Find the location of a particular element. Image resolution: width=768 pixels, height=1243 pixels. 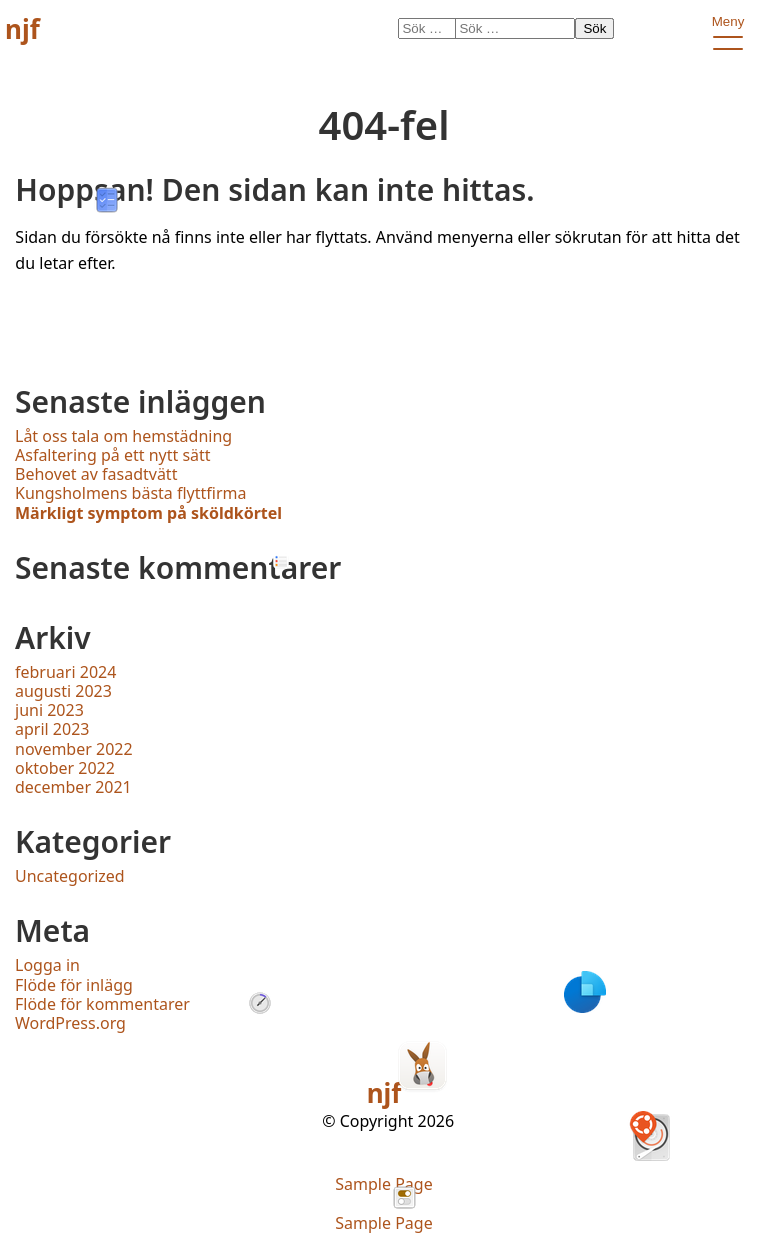

open system tweaks or settings customization is located at coordinates (404, 1197).